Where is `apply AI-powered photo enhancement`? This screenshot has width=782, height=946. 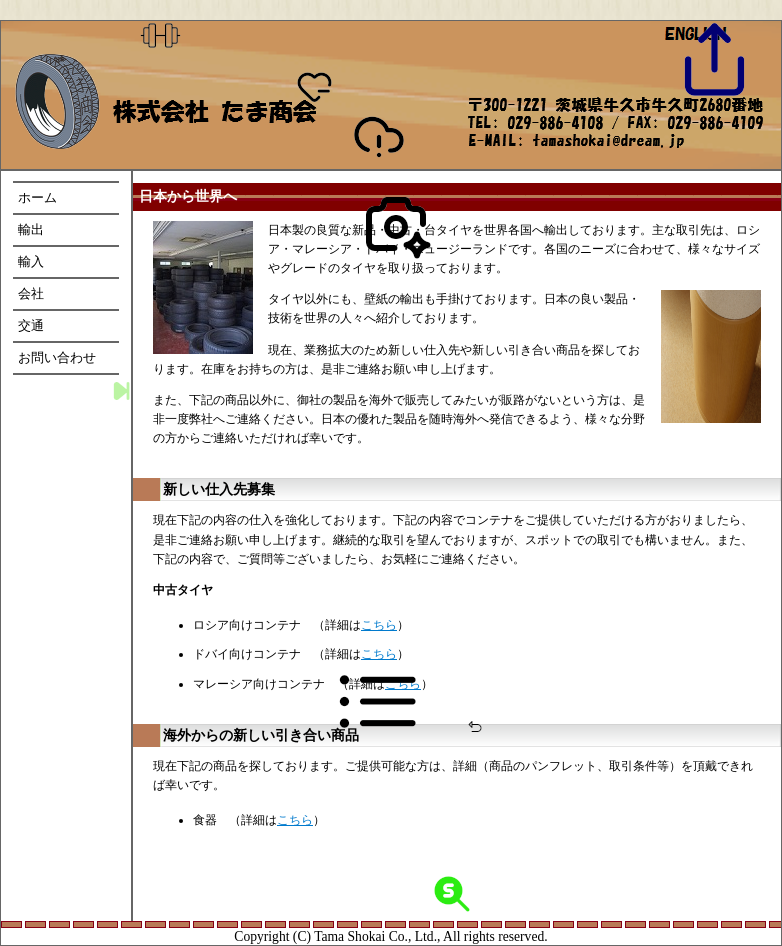
apply AI-powered photo enhancement is located at coordinates (396, 224).